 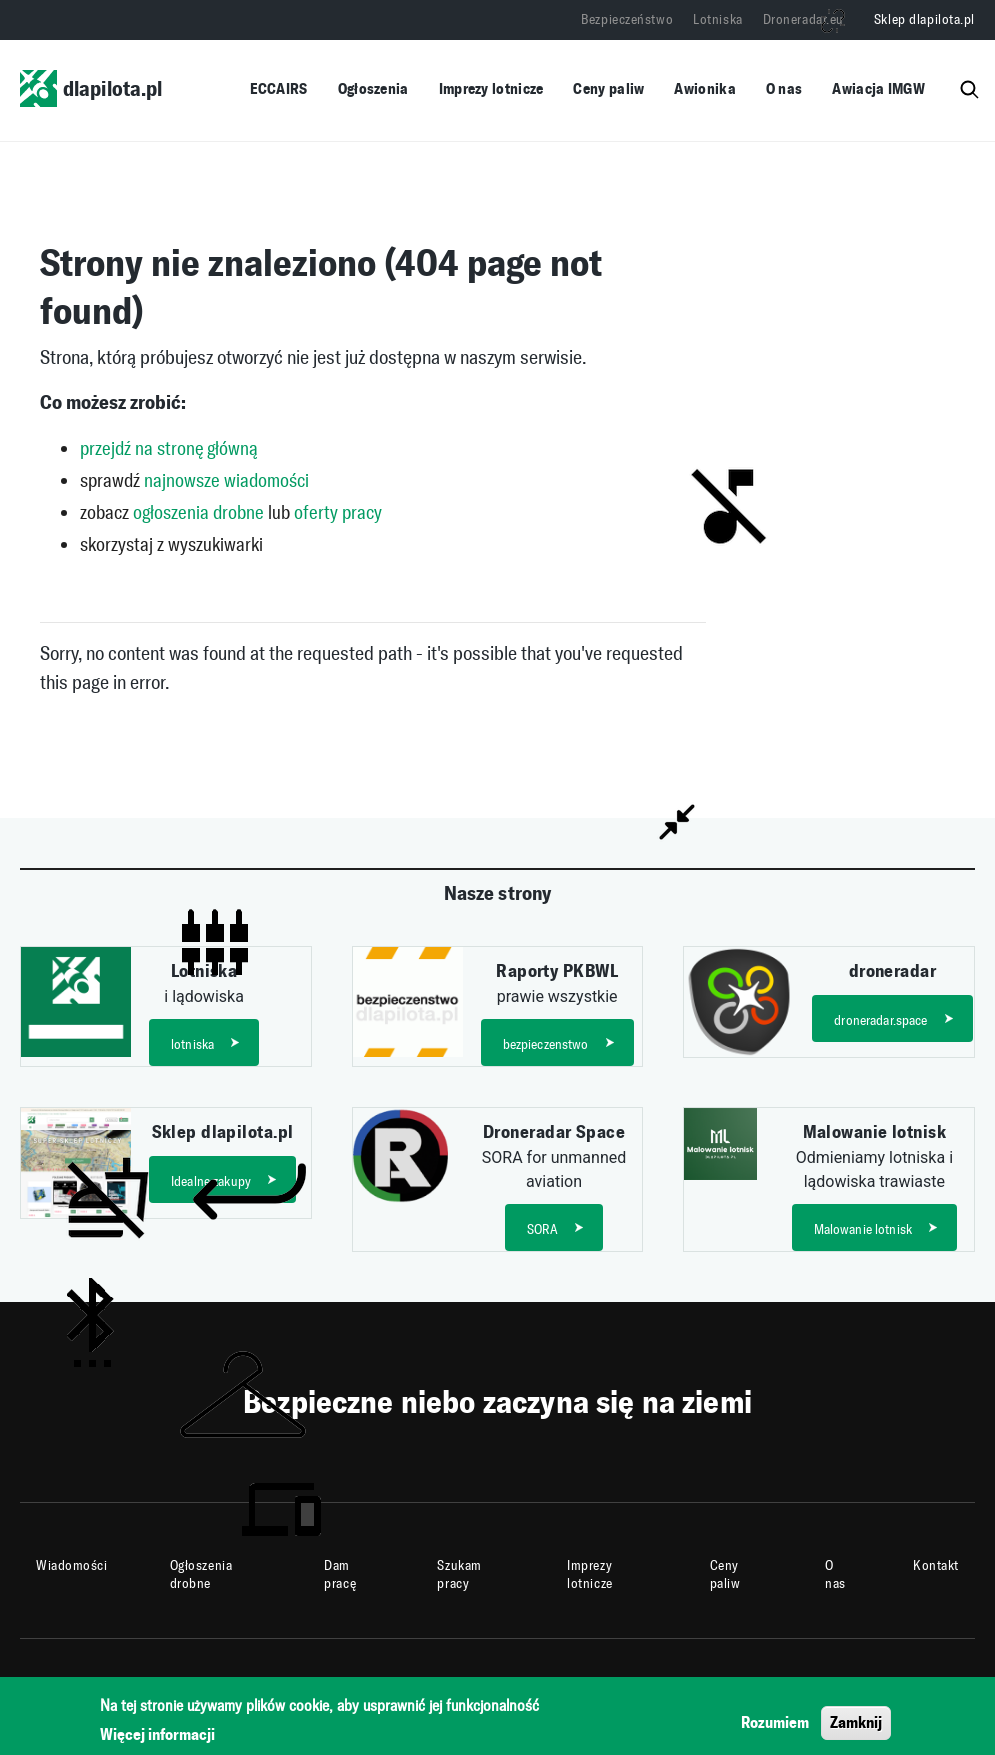 What do you see at coordinates (249, 1191) in the screenshot?
I see `go back to previous screen or step` at bounding box center [249, 1191].